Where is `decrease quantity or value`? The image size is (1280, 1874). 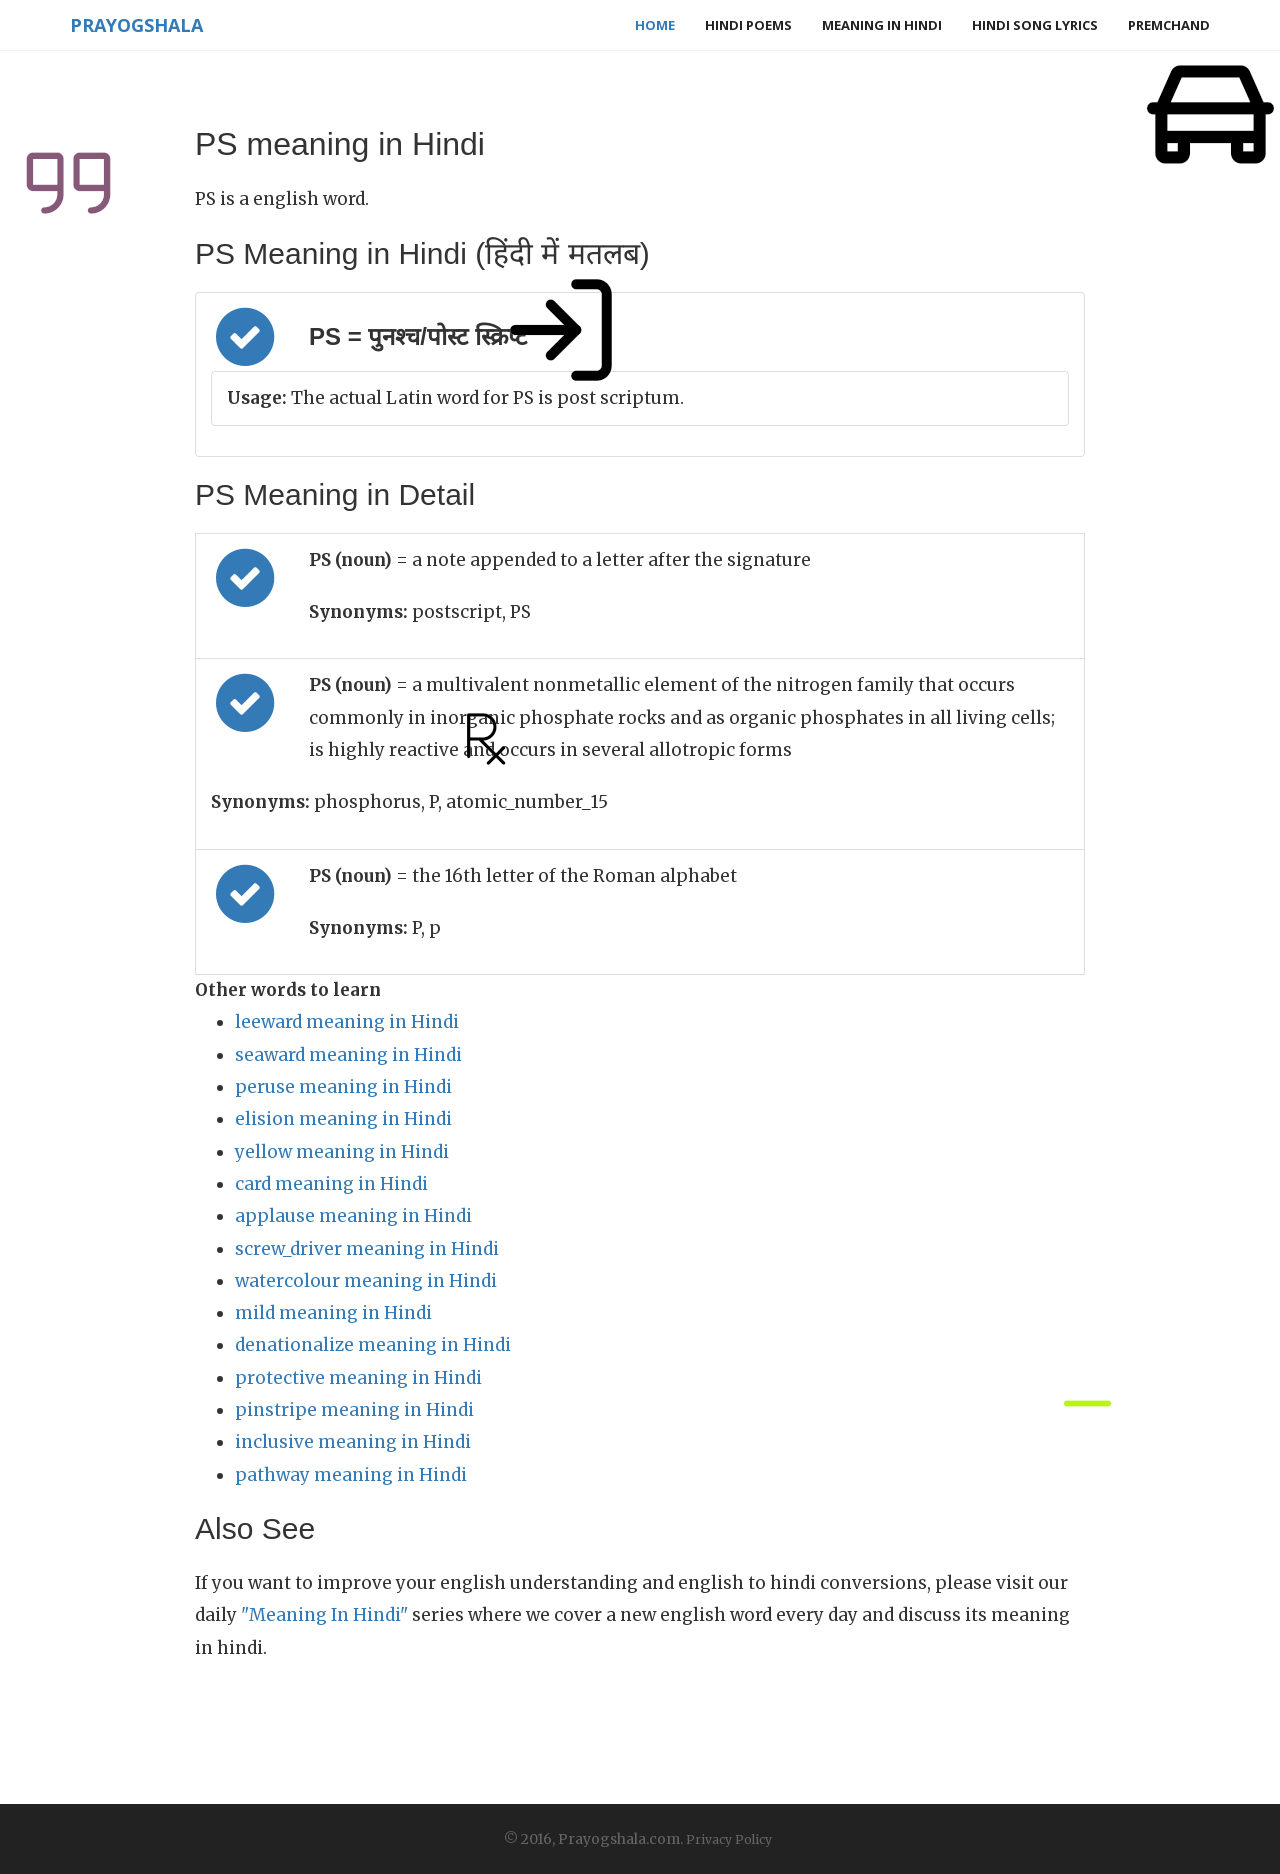
decrease quantity or value is located at coordinates (1087, 1403).